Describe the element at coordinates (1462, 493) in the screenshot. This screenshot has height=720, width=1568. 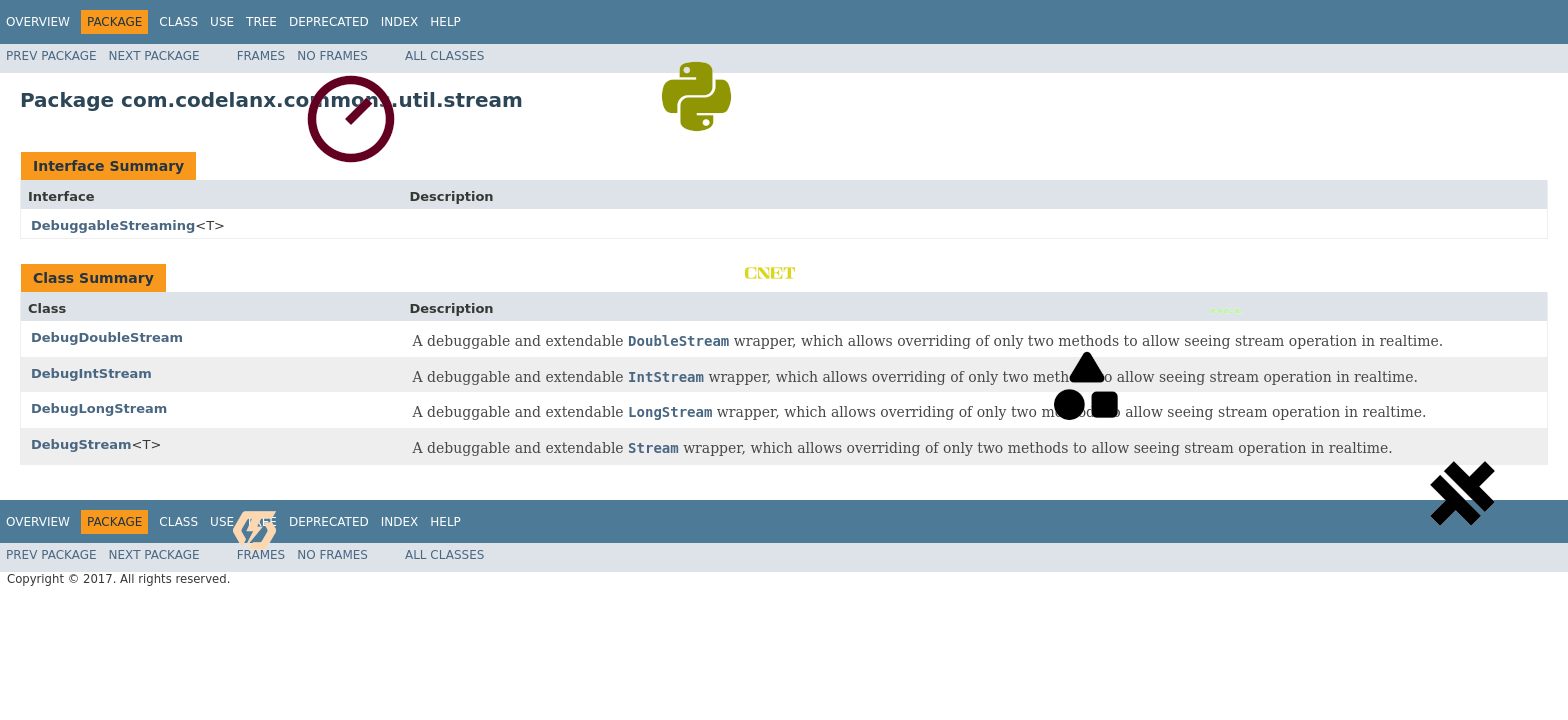
I see `capacitor framework logo` at that location.